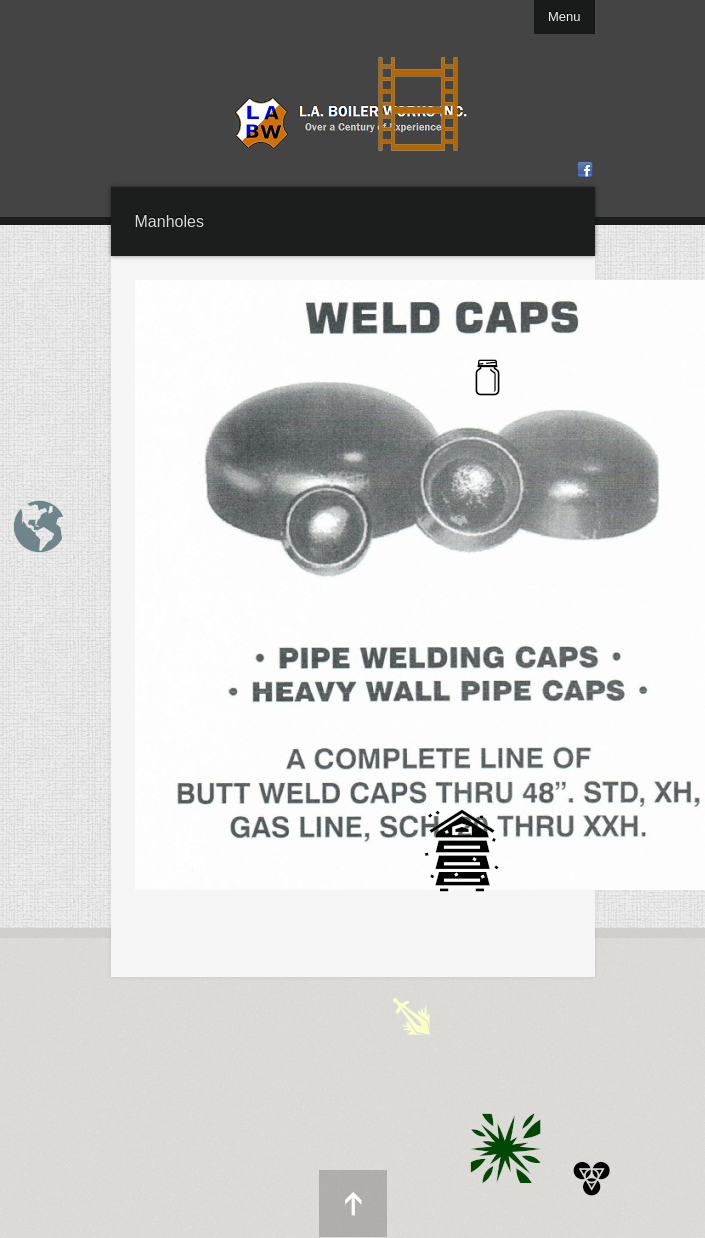 The width and height of the screenshot is (705, 1238). I want to click on access preserved items or storage, so click(487, 377).